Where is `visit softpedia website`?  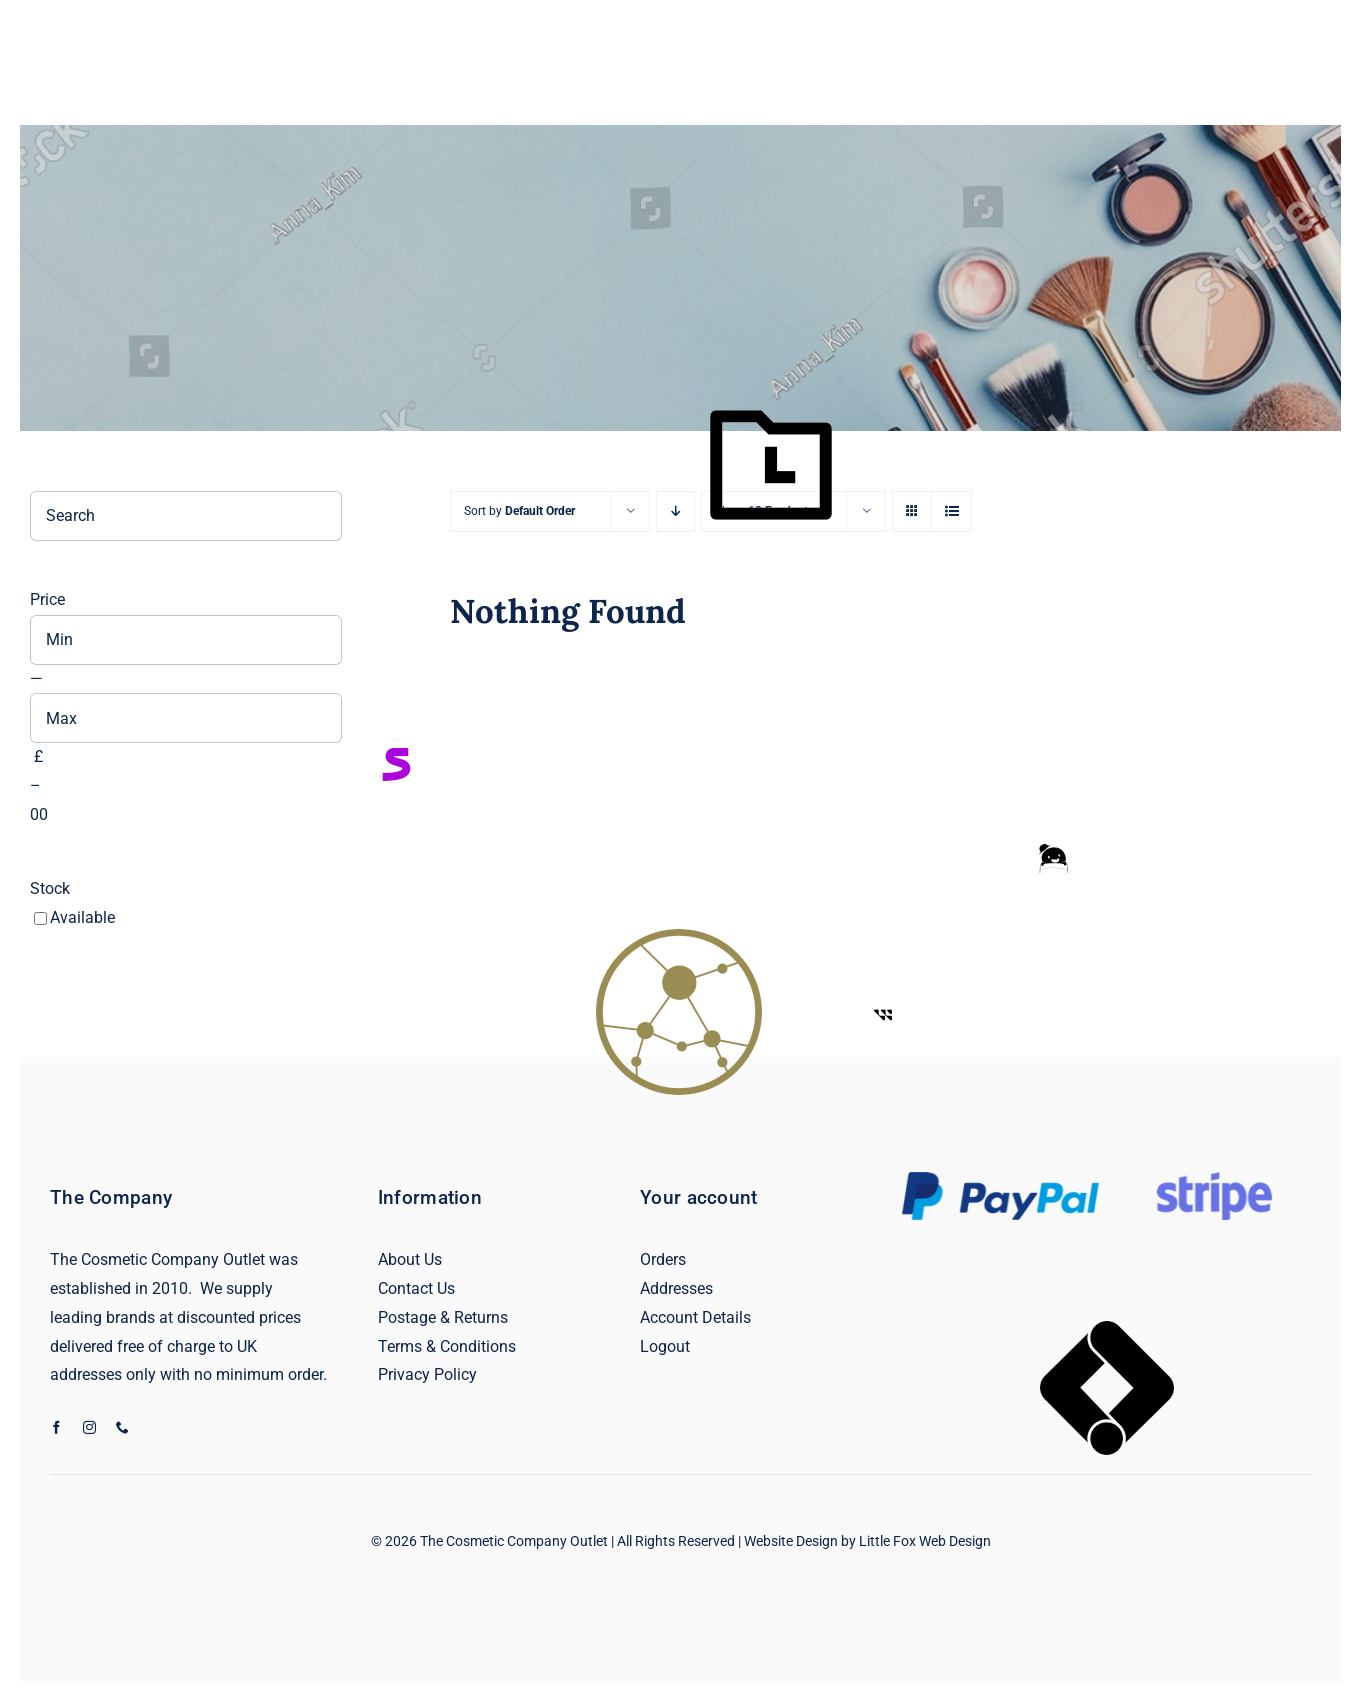 visit softpedia website is located at coordinates (396, 764).